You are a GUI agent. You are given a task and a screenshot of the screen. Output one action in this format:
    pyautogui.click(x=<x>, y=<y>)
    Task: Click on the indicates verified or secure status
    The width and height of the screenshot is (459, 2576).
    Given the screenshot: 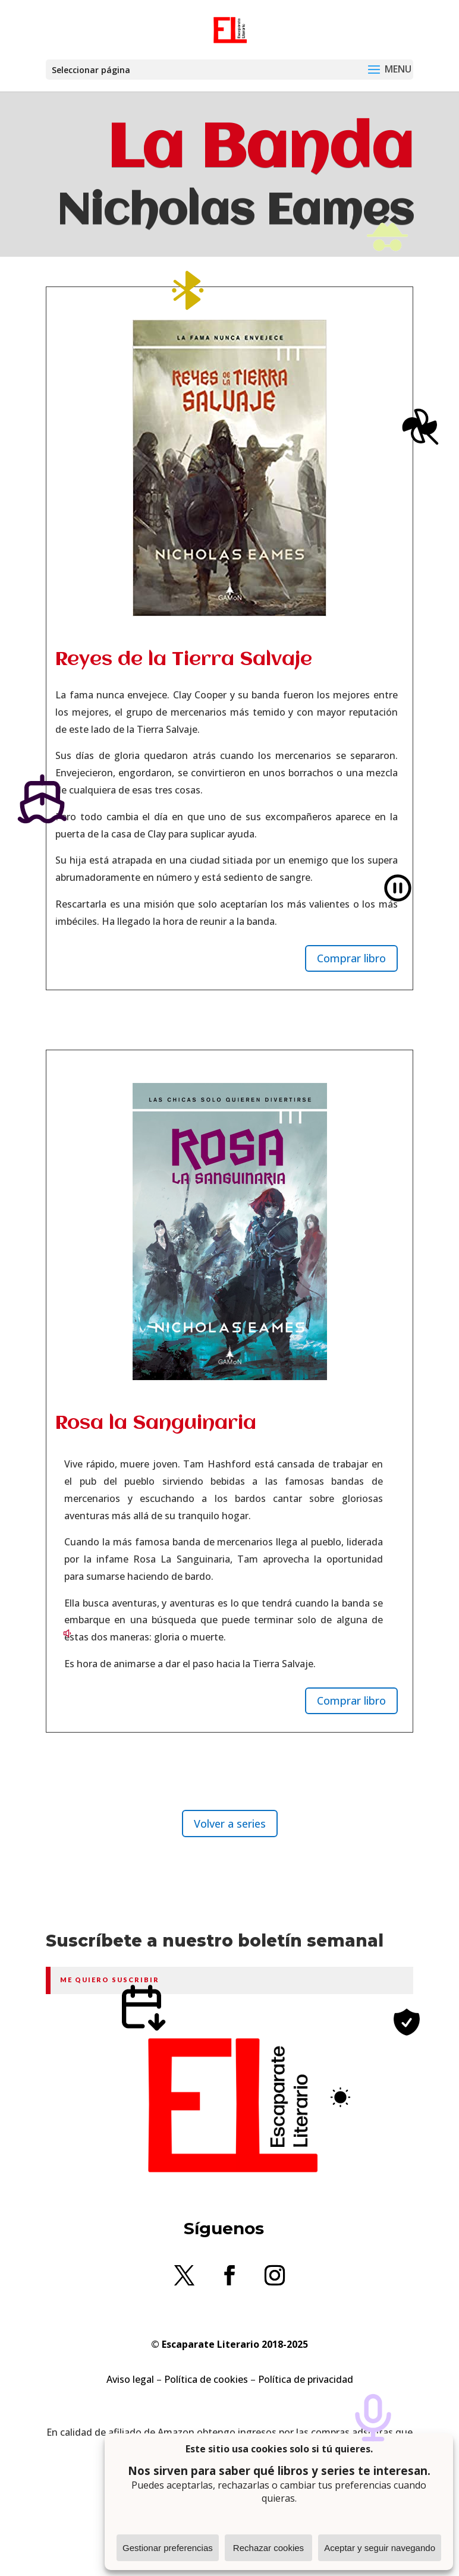 What is the action you would take?
    pyautogui.click(x=407, y=2022)
    